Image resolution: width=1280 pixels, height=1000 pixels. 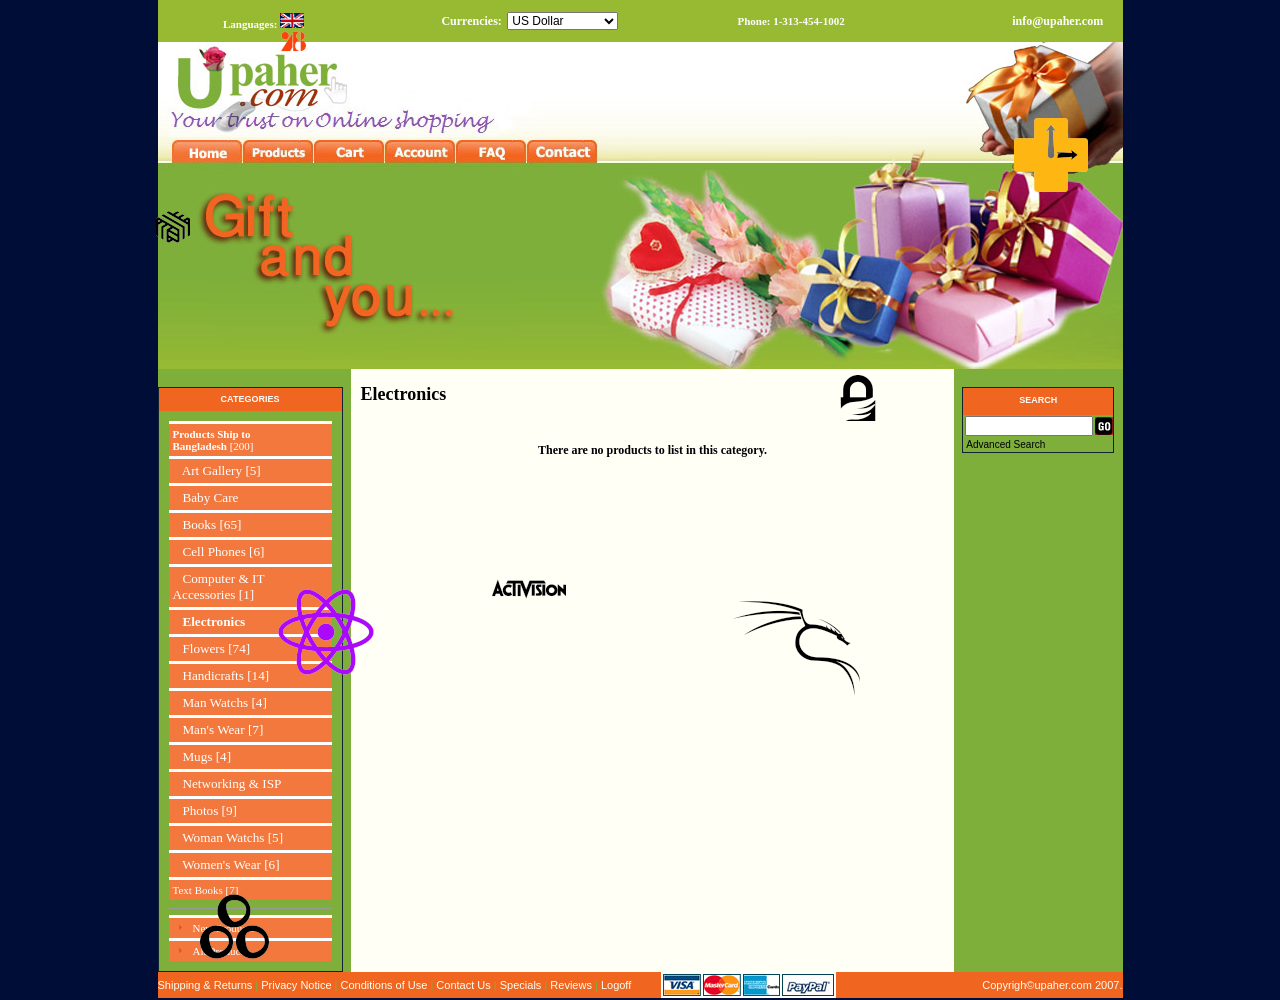 I want to click on gnu privacy guard (gpg) encryption software logo, so click(x=858, y=398).